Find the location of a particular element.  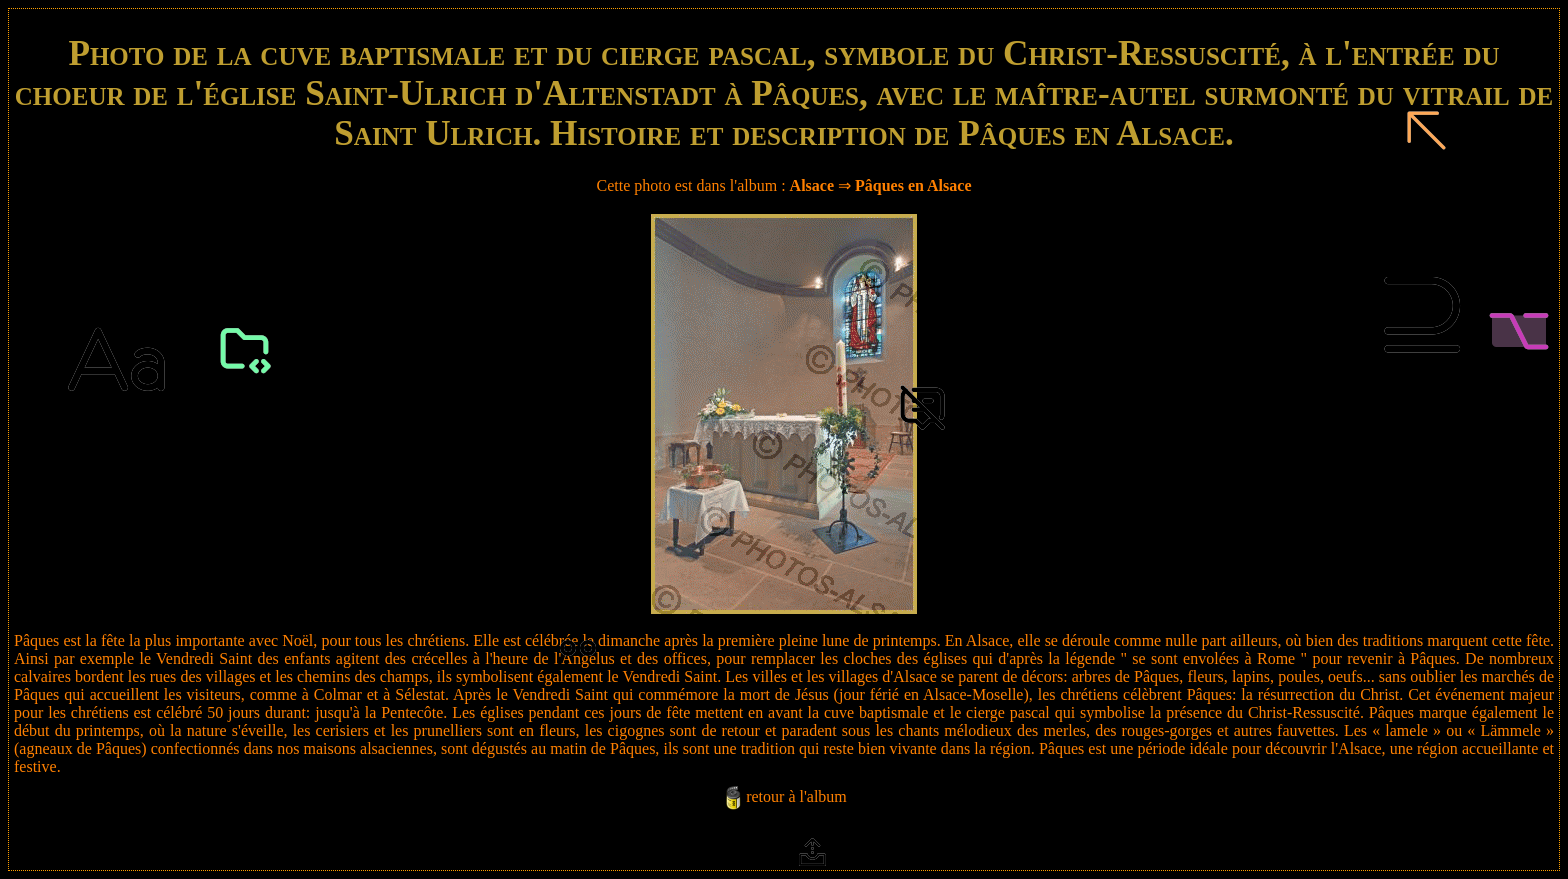

messaging is disabled or unavailable is located at coordinates (922, 407).